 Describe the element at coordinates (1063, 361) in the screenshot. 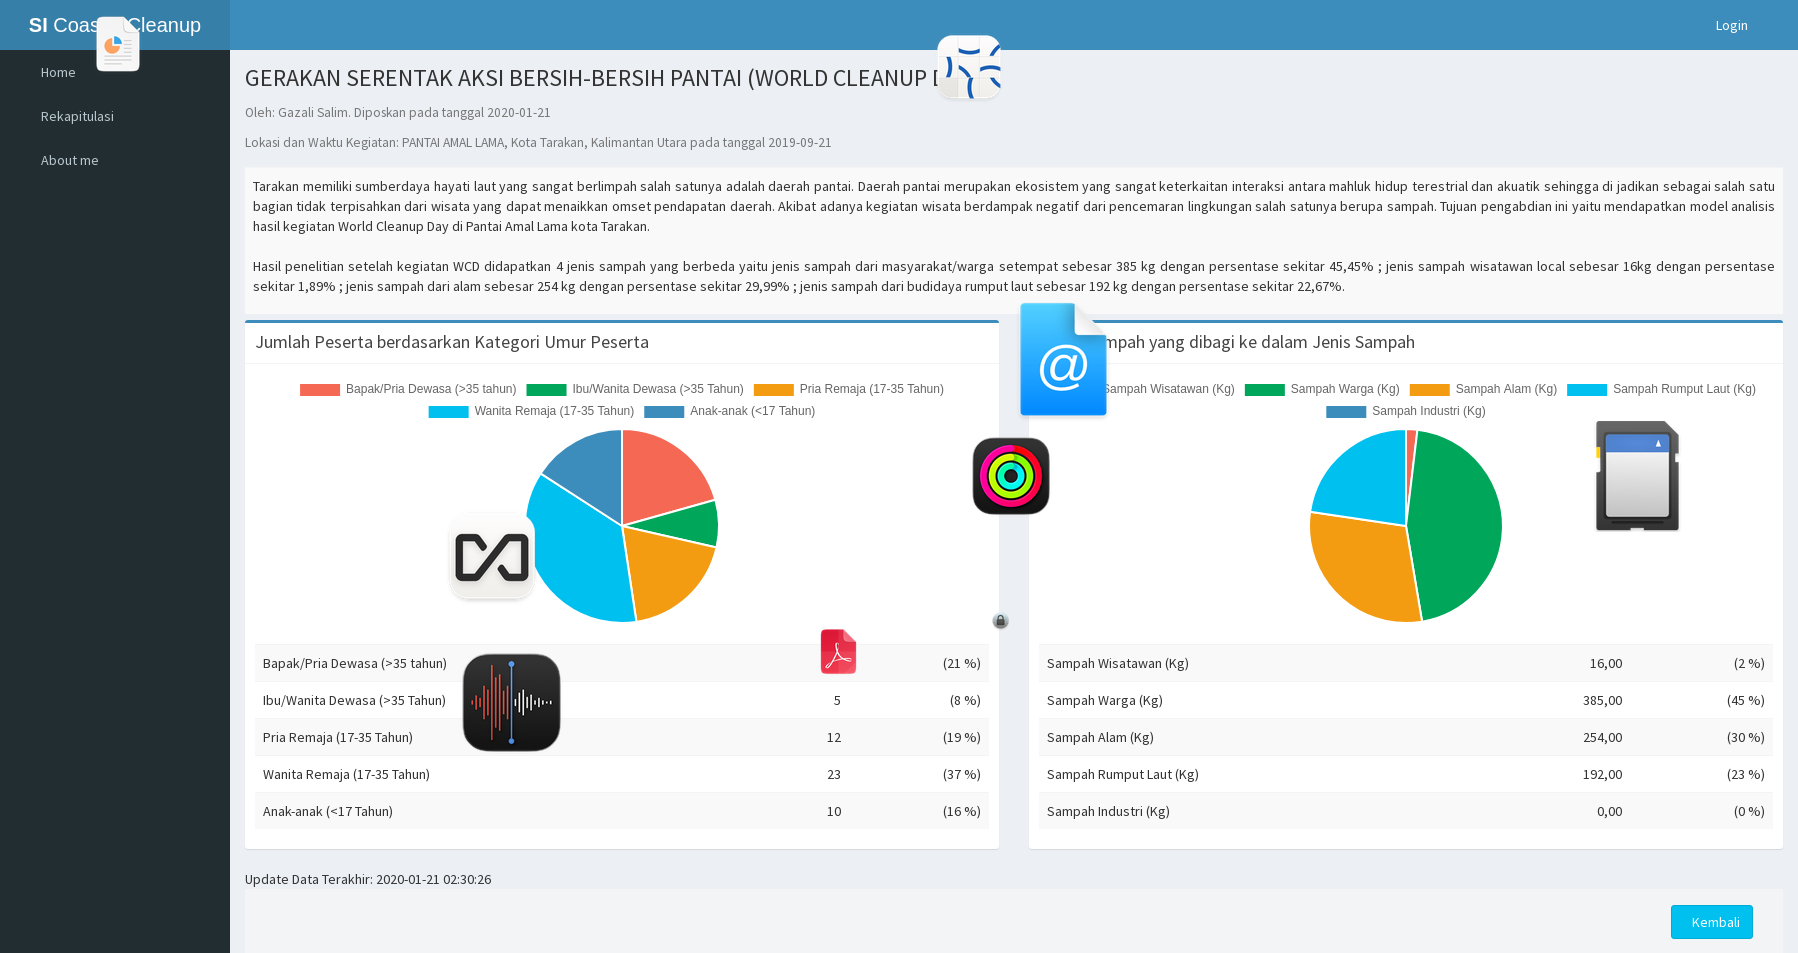

I see `address book or contacts file` at that location.